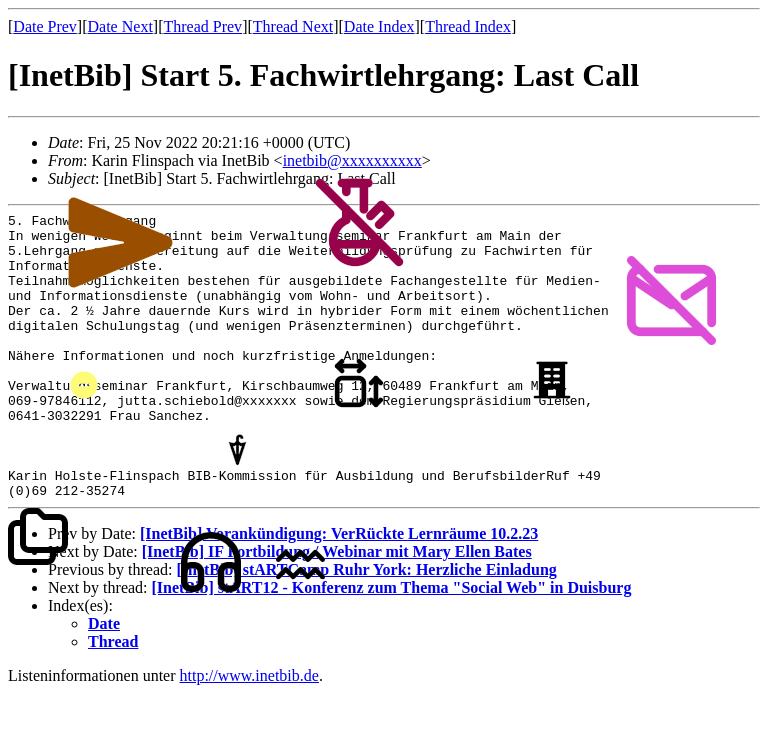  What do you see at coordinates (552, 380) in the screenshot?
I see `view office or workplace location` at bounding box center [552, 380].